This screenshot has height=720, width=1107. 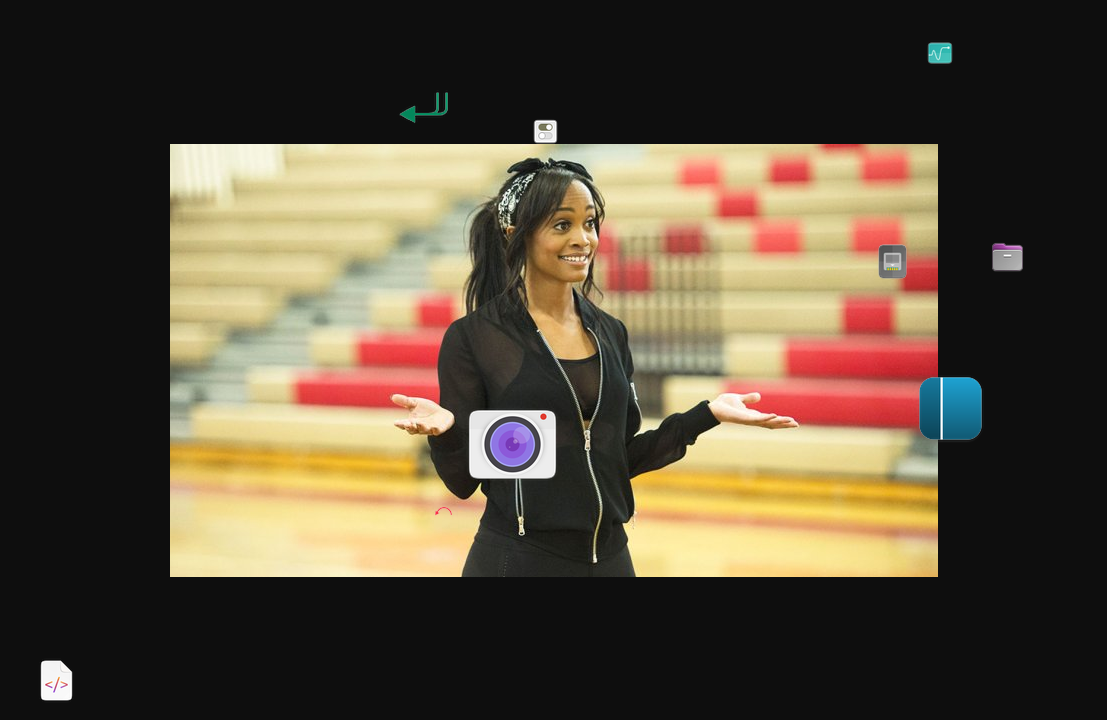 What do you see at coordinates (444, 511) in the screenshot?
I see `undo the last action` at bounding box center [444, 511].